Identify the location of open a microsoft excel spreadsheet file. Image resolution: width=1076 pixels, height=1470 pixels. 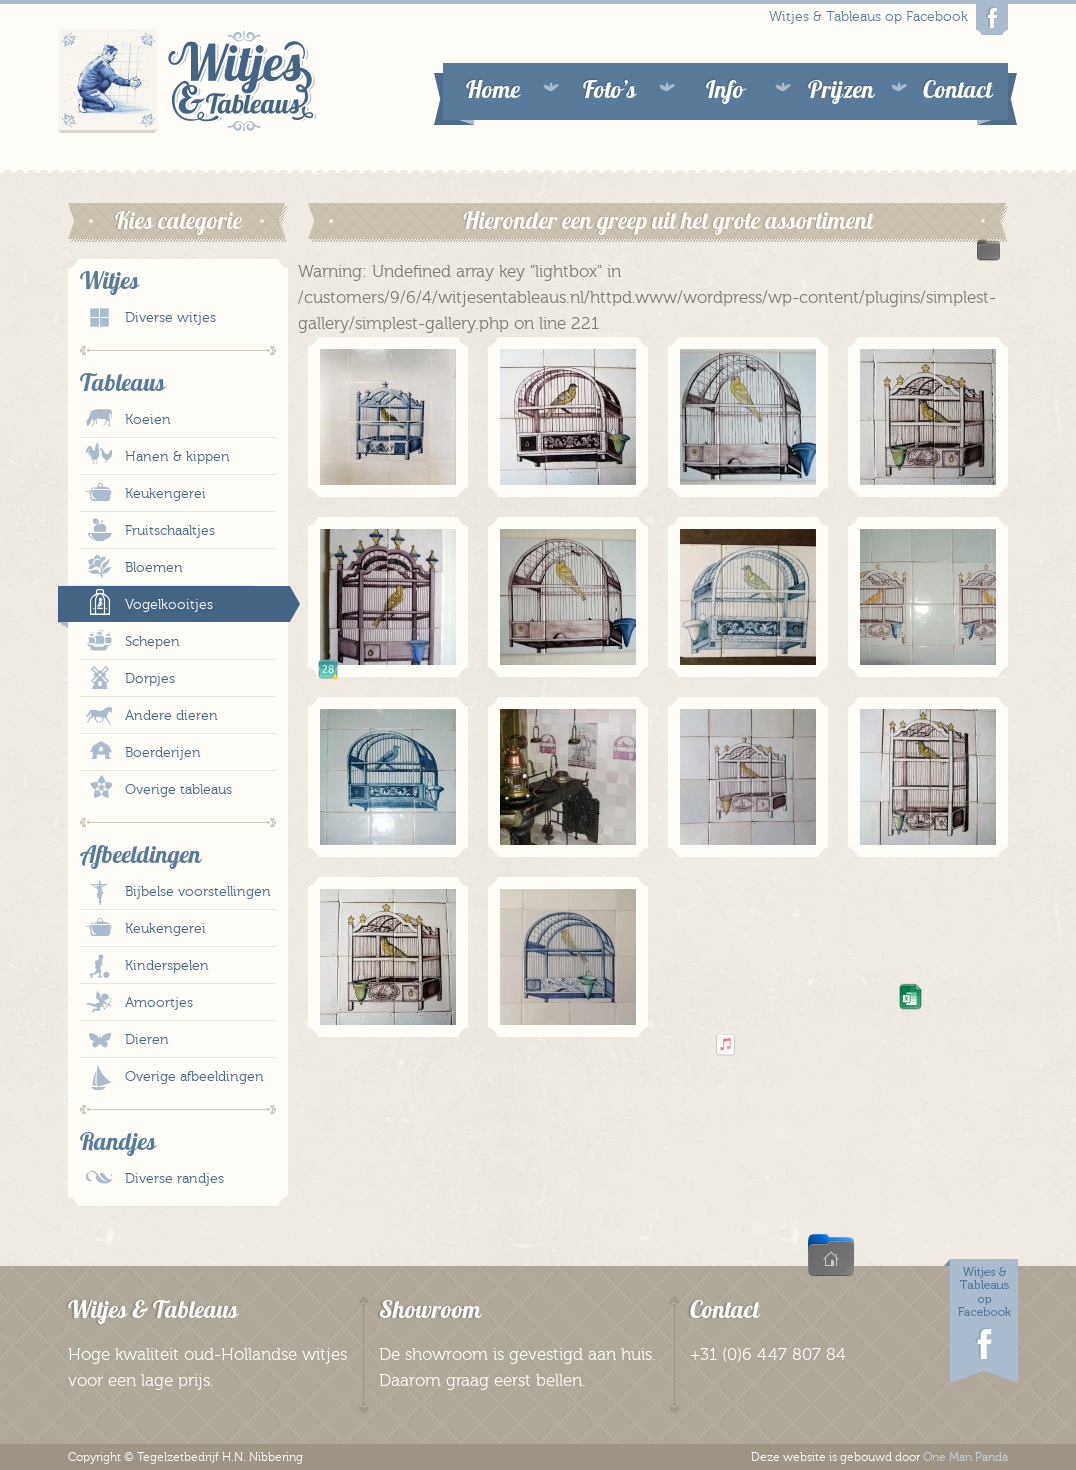
(910, 996).